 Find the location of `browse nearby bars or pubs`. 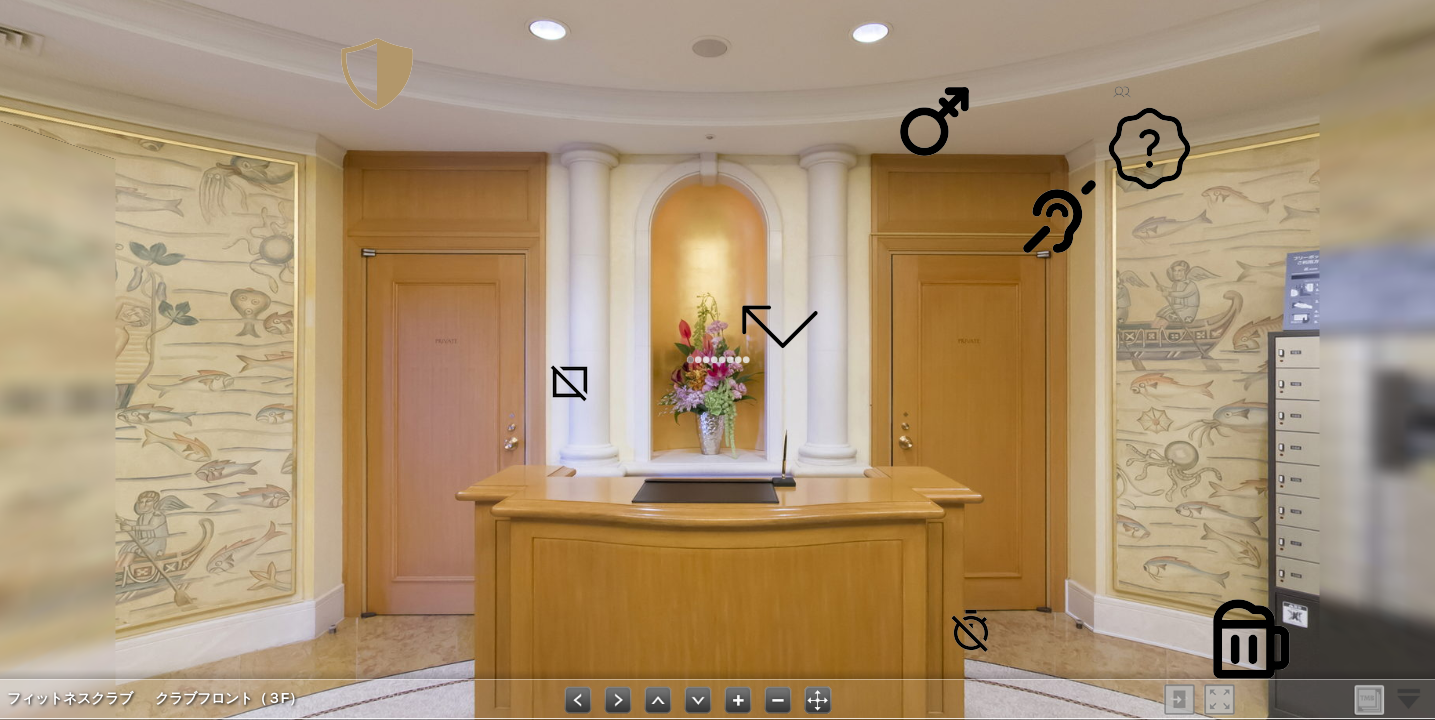

browse nearby bars or pubs is located at coordinates (1247, 642).